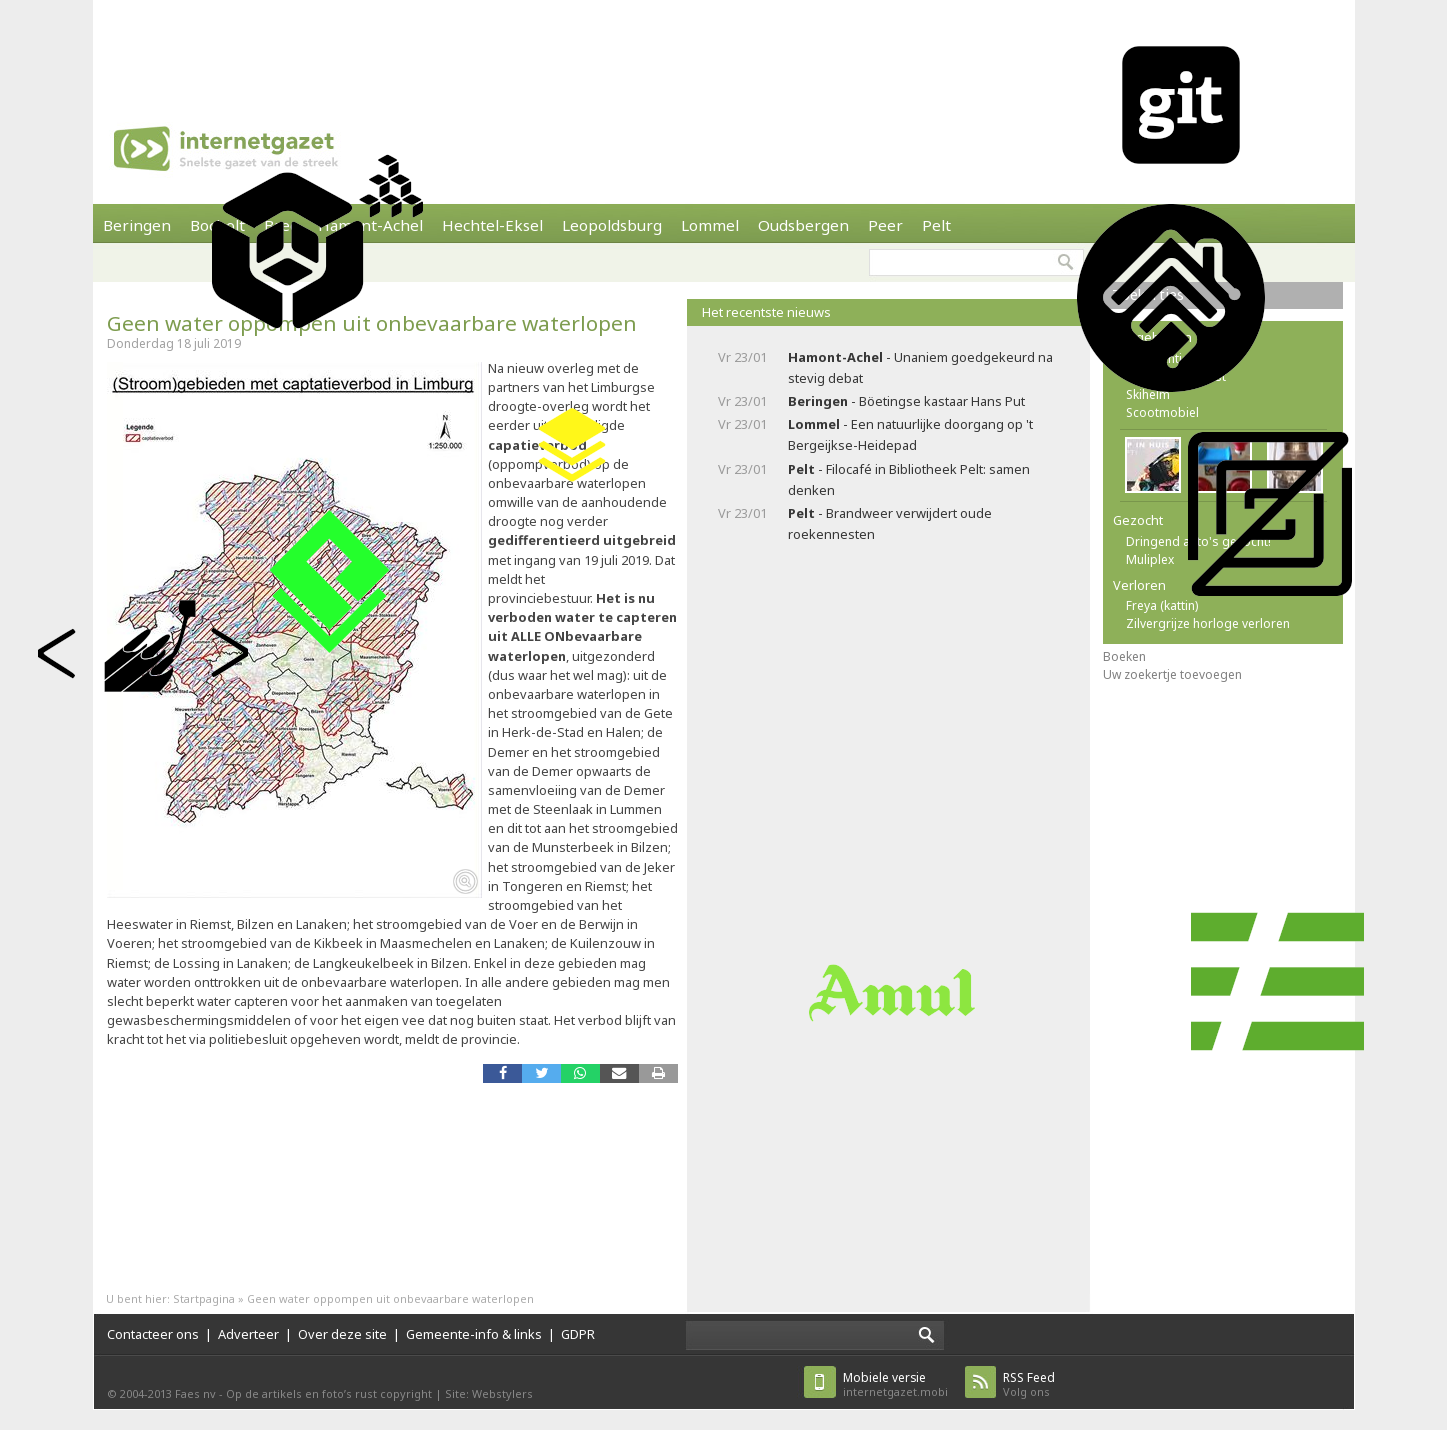  I want to click on open Visual Paradigm application, so click(329, 581).